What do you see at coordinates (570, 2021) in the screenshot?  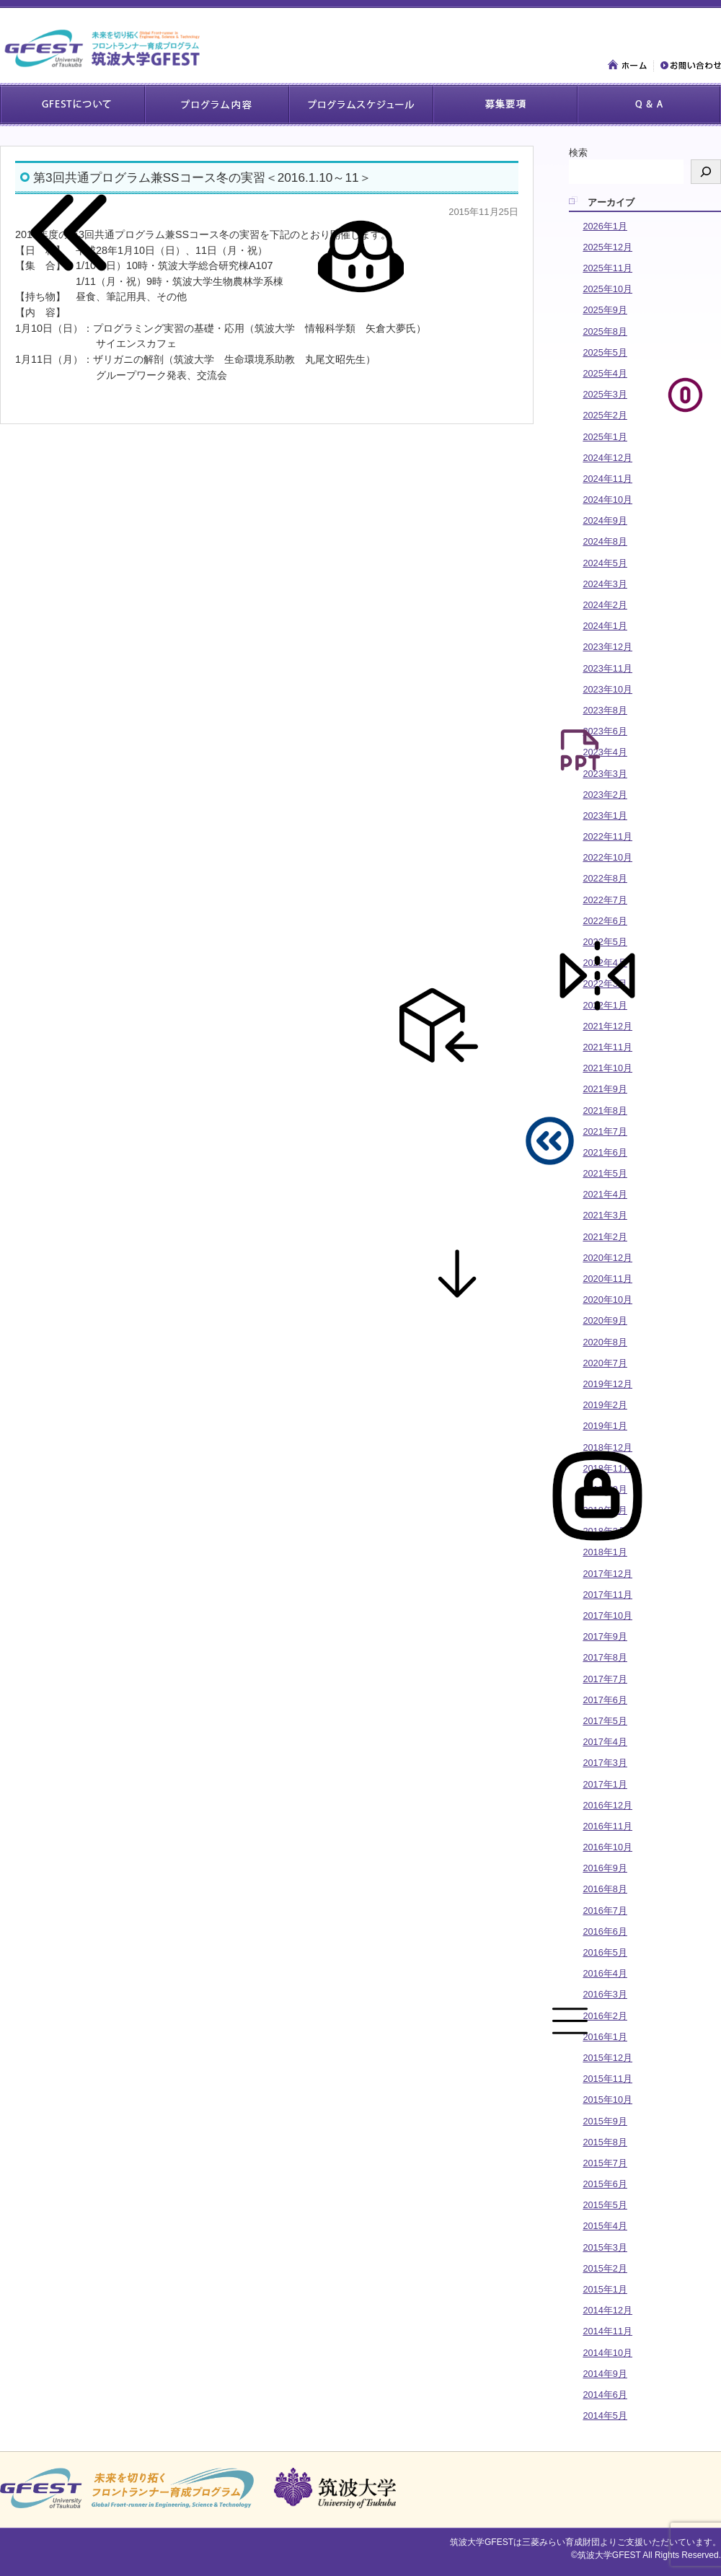 I see `view items in list format` at bounding box center [570, 2021].